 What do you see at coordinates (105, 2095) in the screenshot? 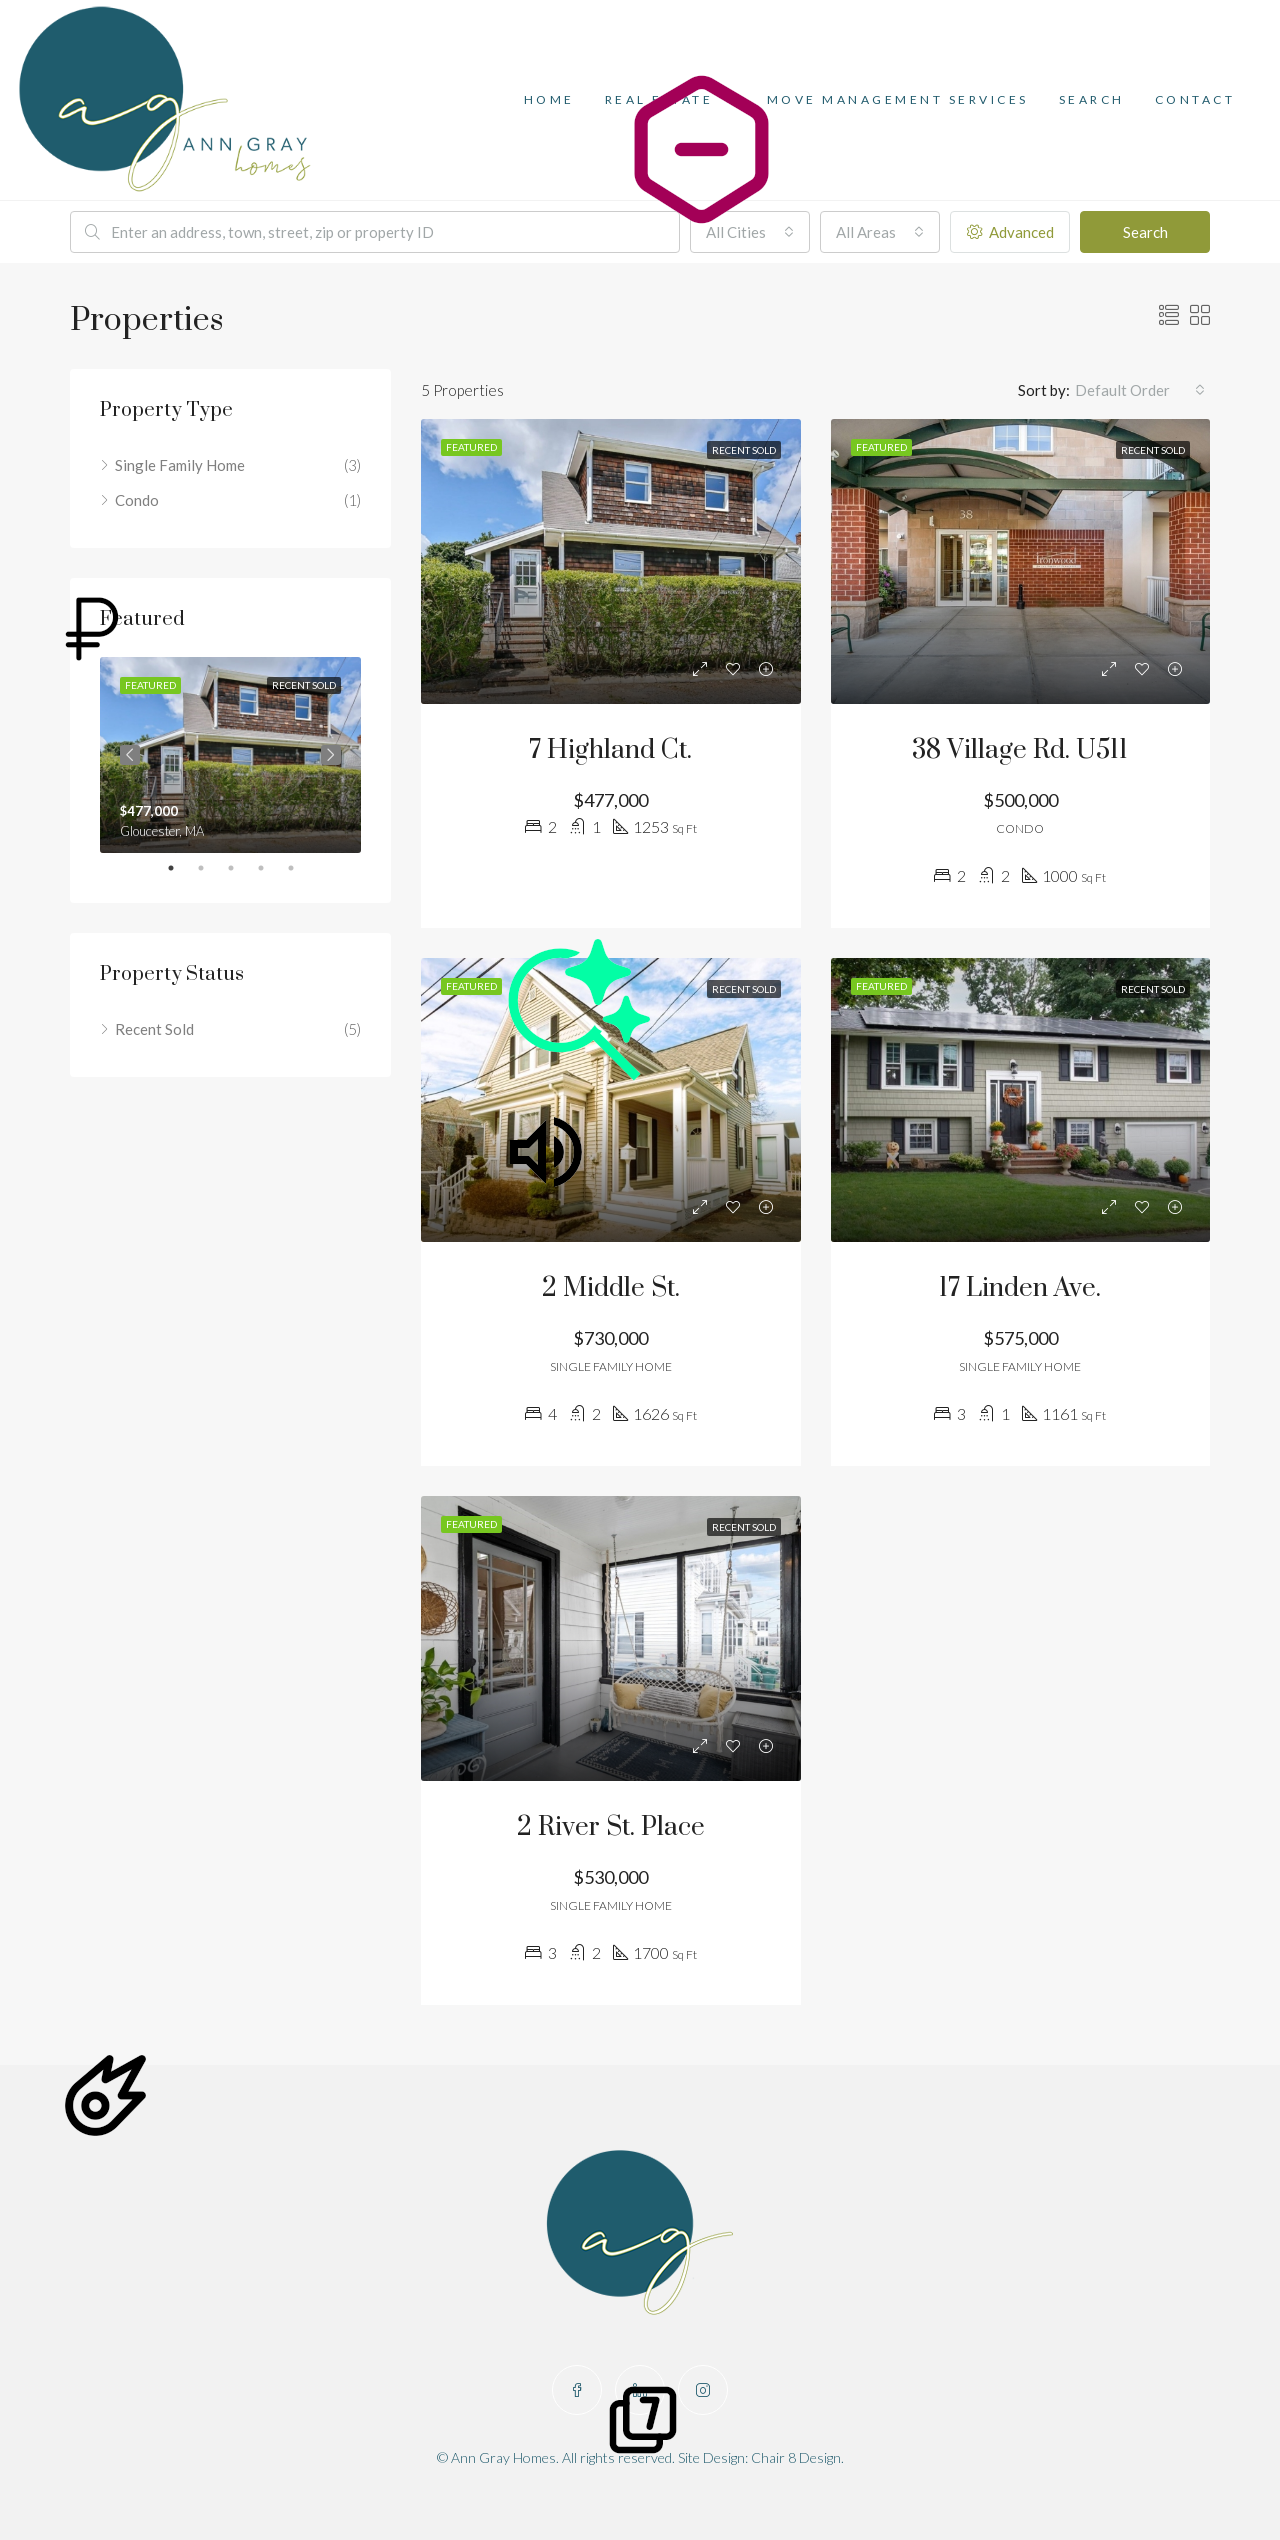
I see `indicates a trending or viral item` at bounding box center [105, 2095].